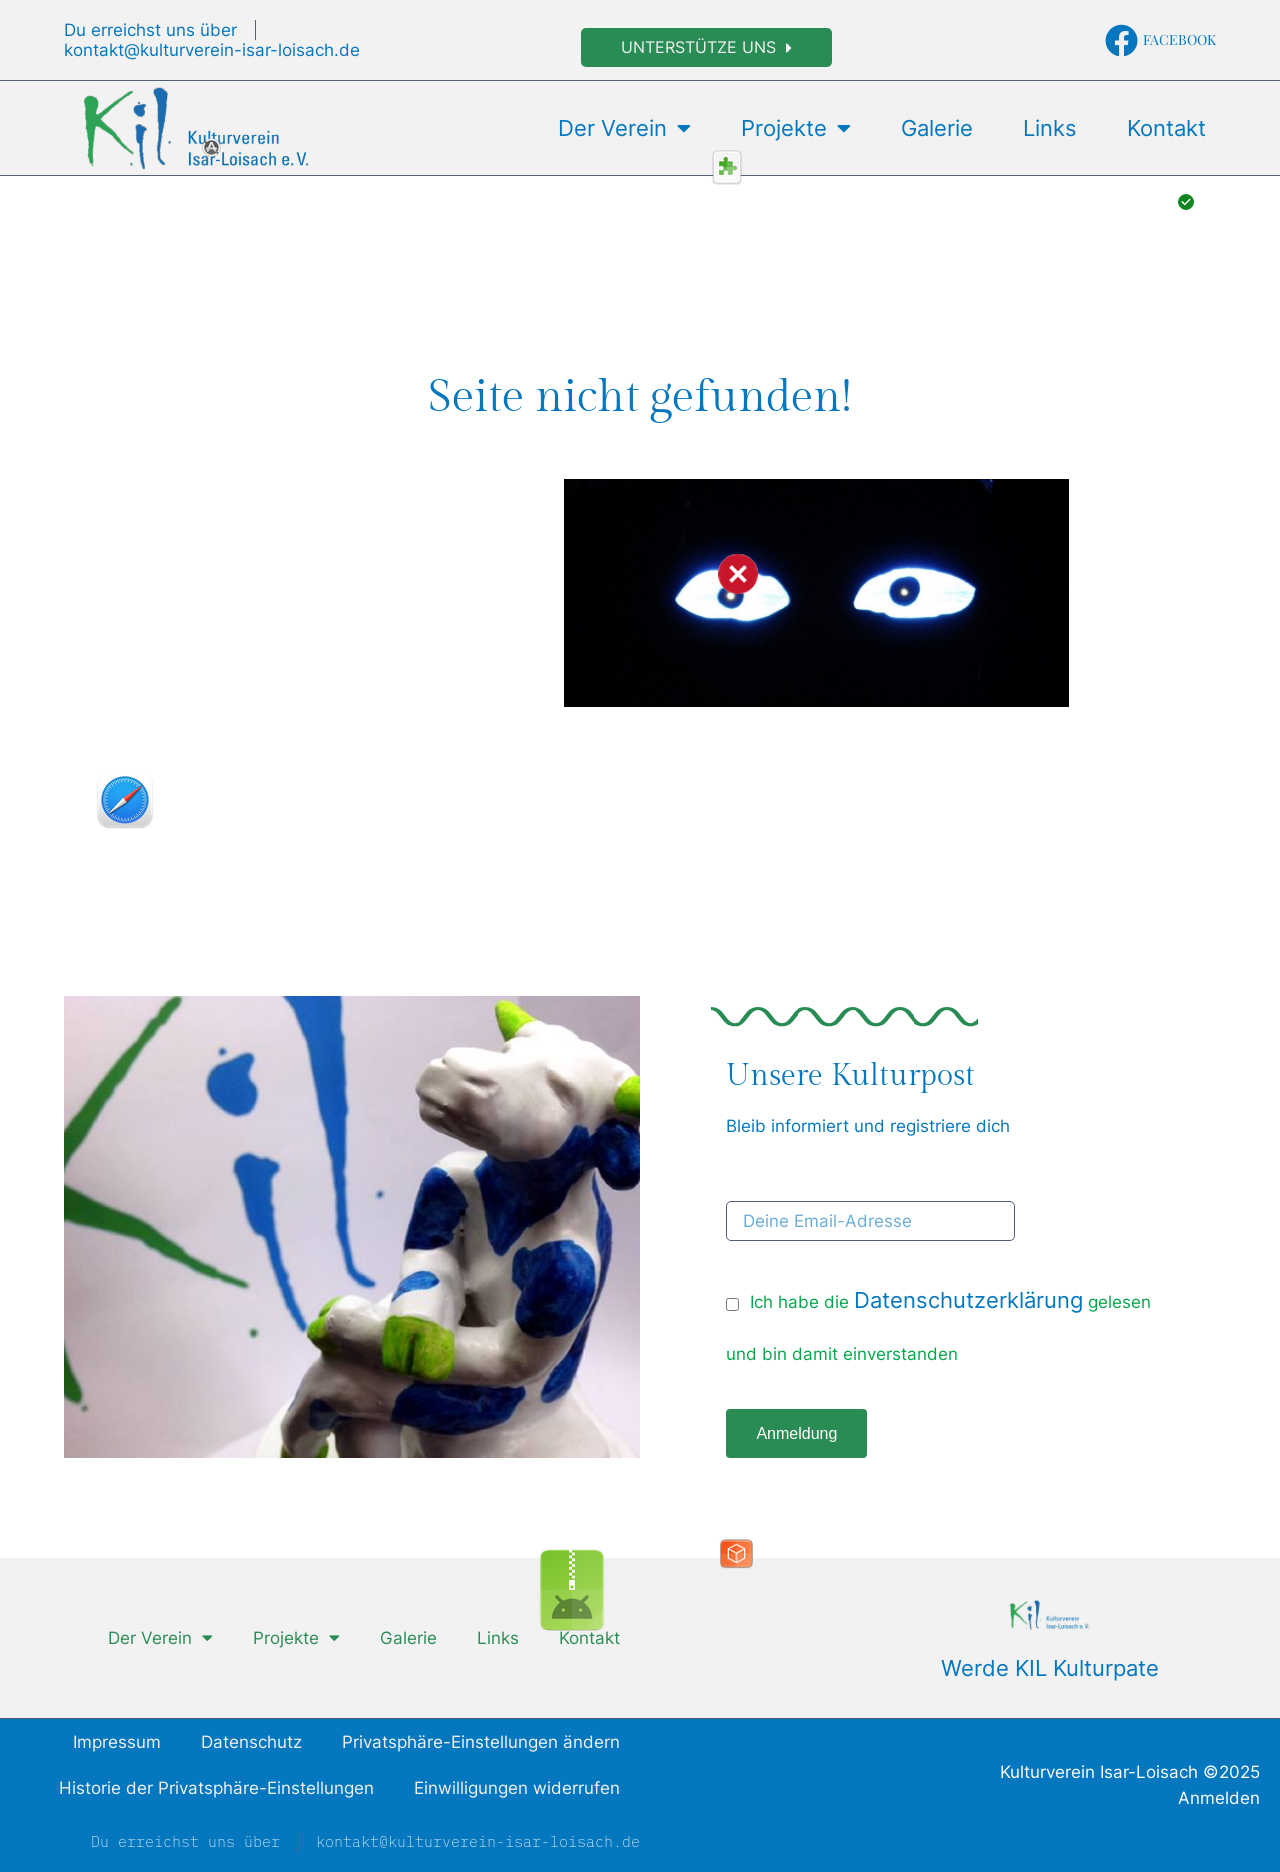 Image resolution: width=1280 pixels, height=1872 pixels. I want to click on close the current window or dialog, so click(738, 574).